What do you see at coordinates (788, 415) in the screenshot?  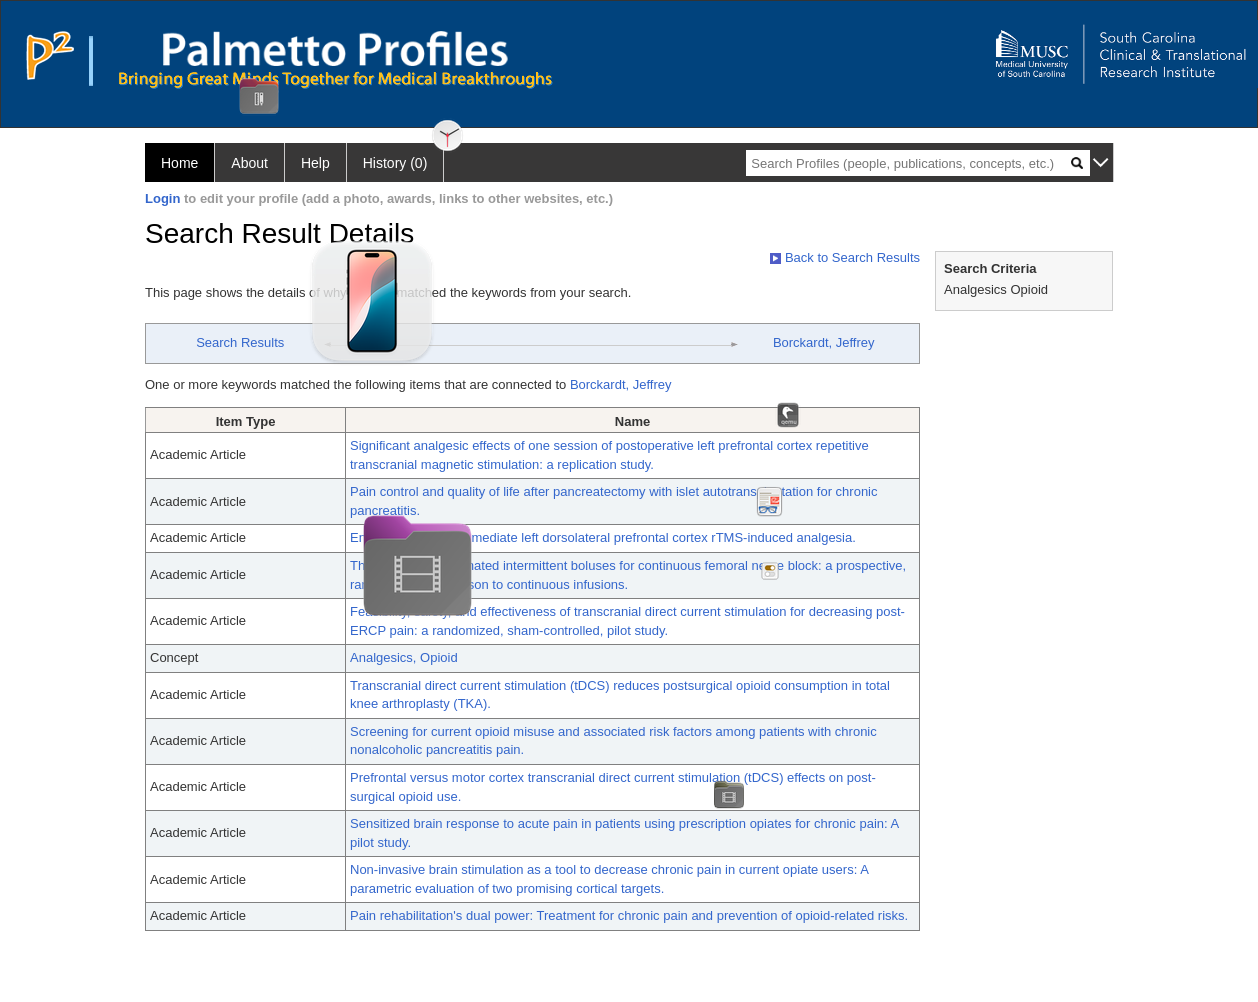 I see `qemu virtual disk image file` at bounding box center [788, 415].